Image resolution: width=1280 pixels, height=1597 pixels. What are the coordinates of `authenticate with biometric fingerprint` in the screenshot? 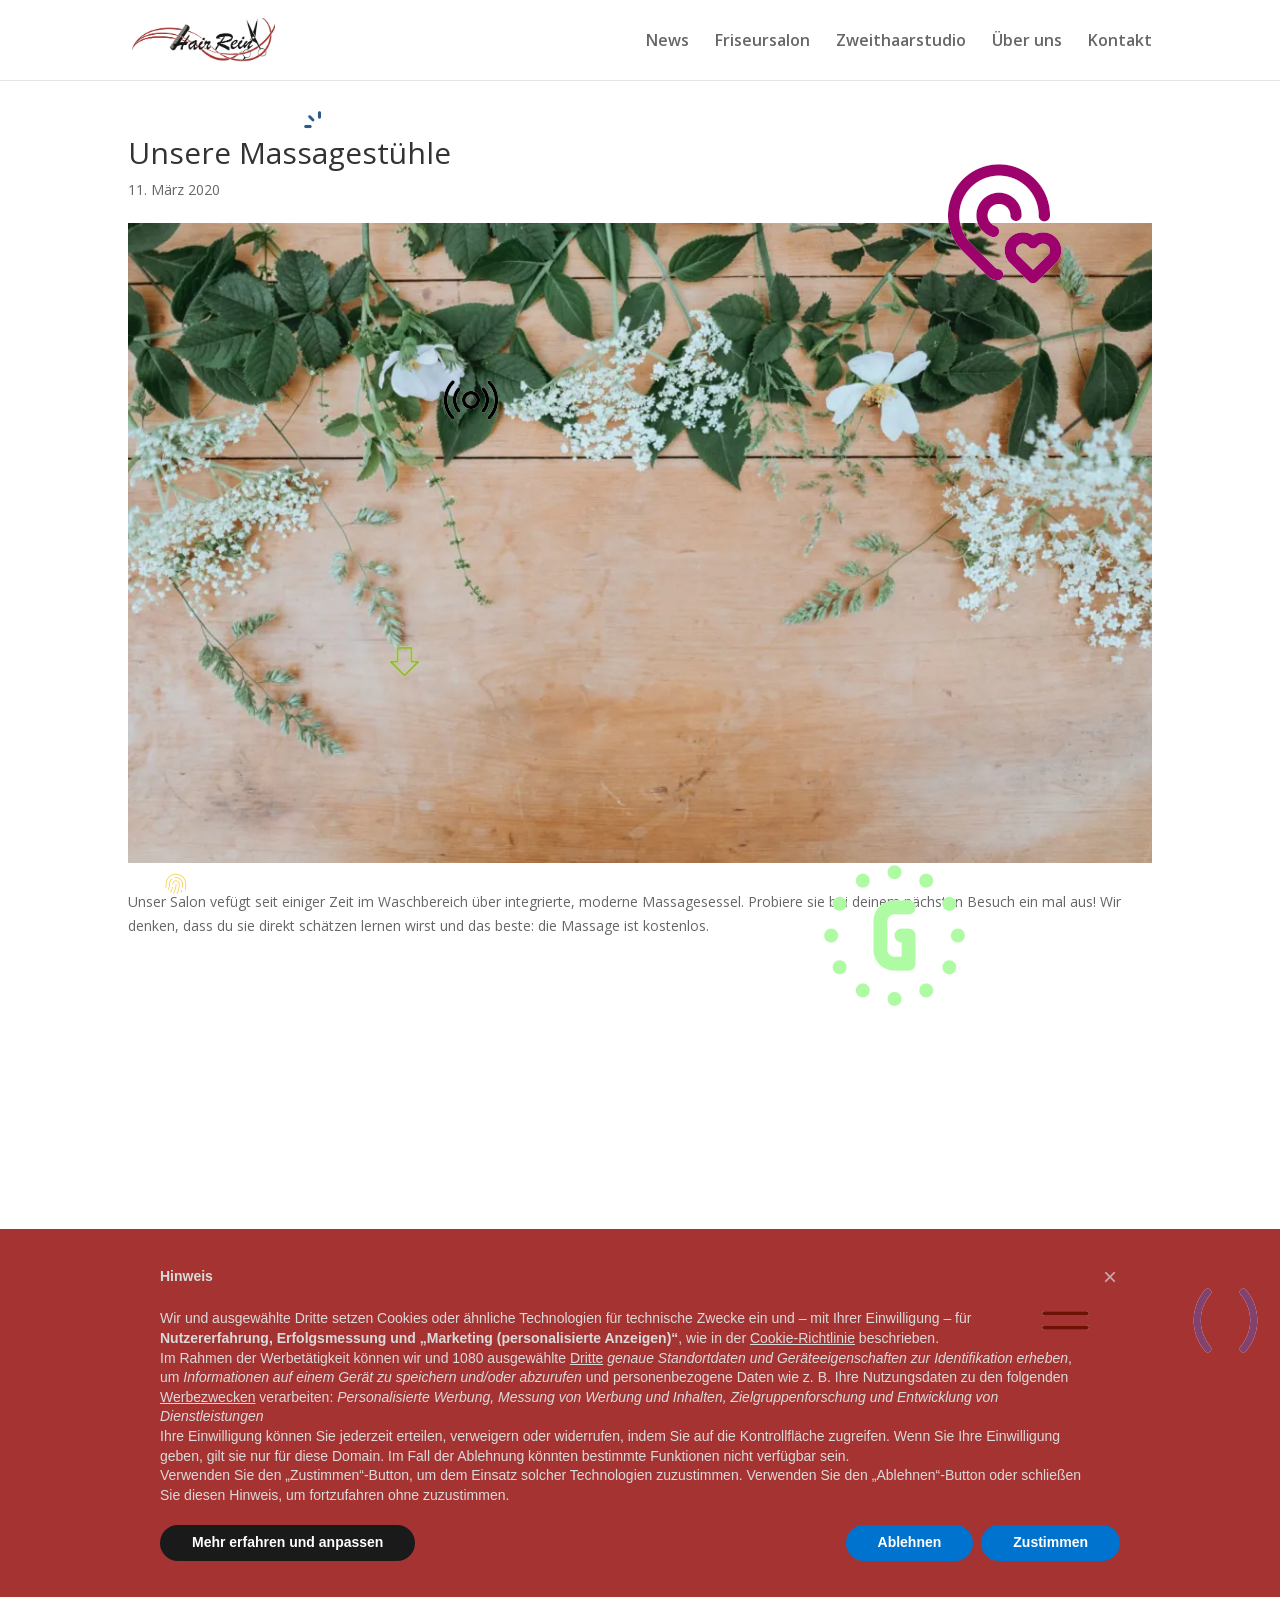 It's located at (176, 884).